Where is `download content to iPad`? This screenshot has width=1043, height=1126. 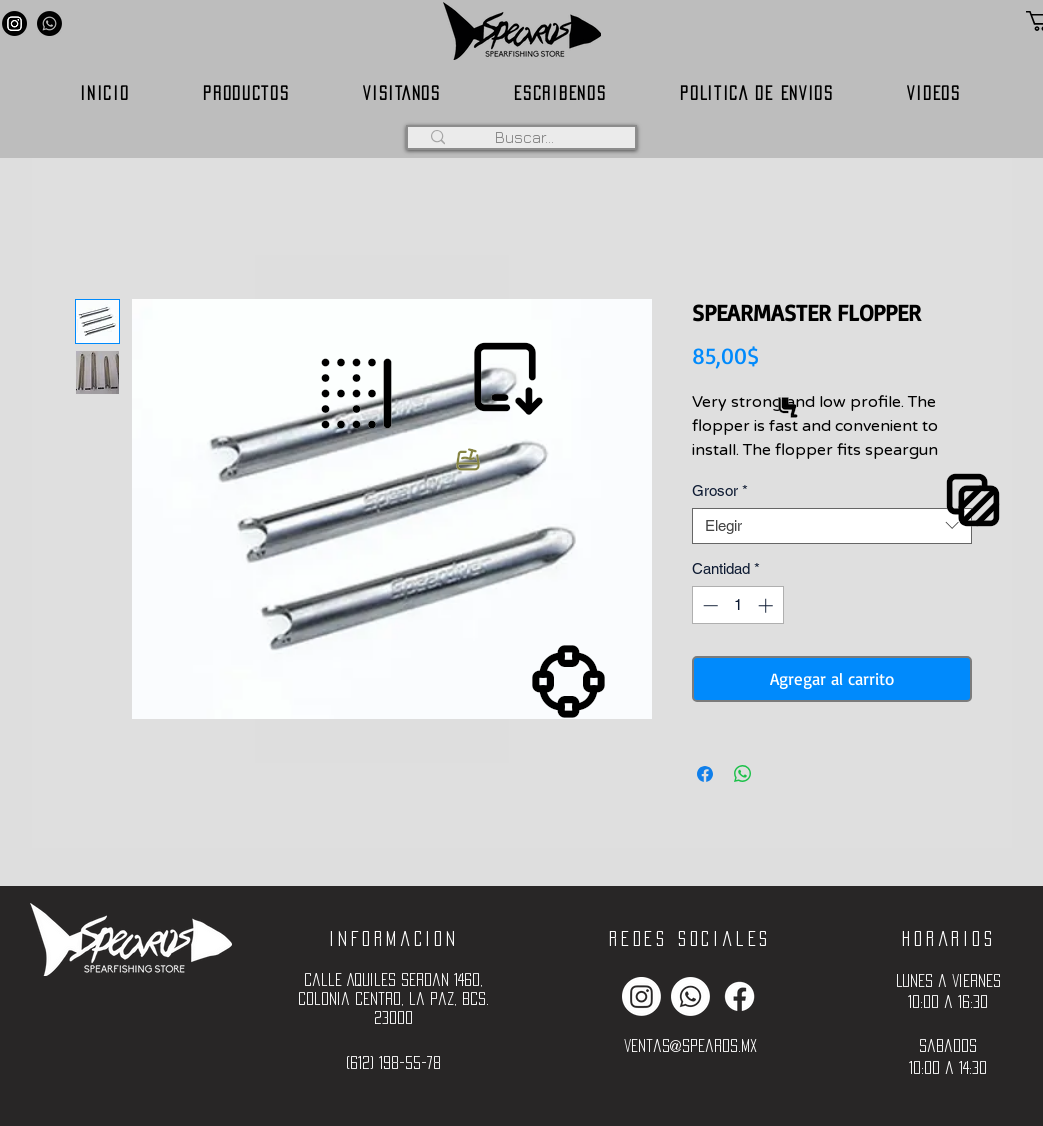
download content to iPad is located at coordinates (505, 377).